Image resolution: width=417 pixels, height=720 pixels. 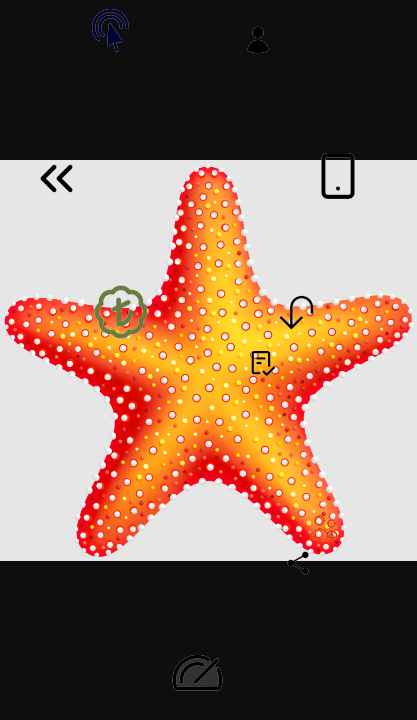 What do you see at coordinates (110, 30) in the screenshot?
I see `tap or click interaction indicator` at bounding box center [110, 30].